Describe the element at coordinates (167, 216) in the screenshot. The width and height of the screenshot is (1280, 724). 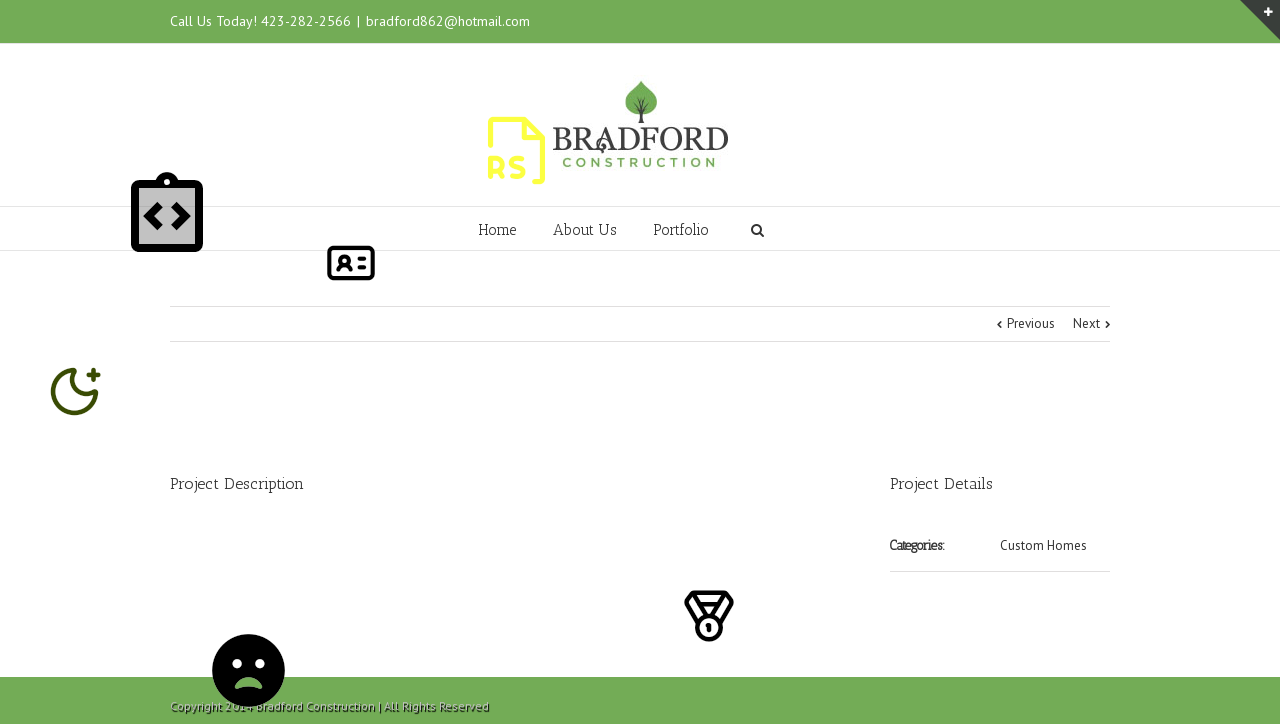
I see `view integration instructions or code snippets` at that location.